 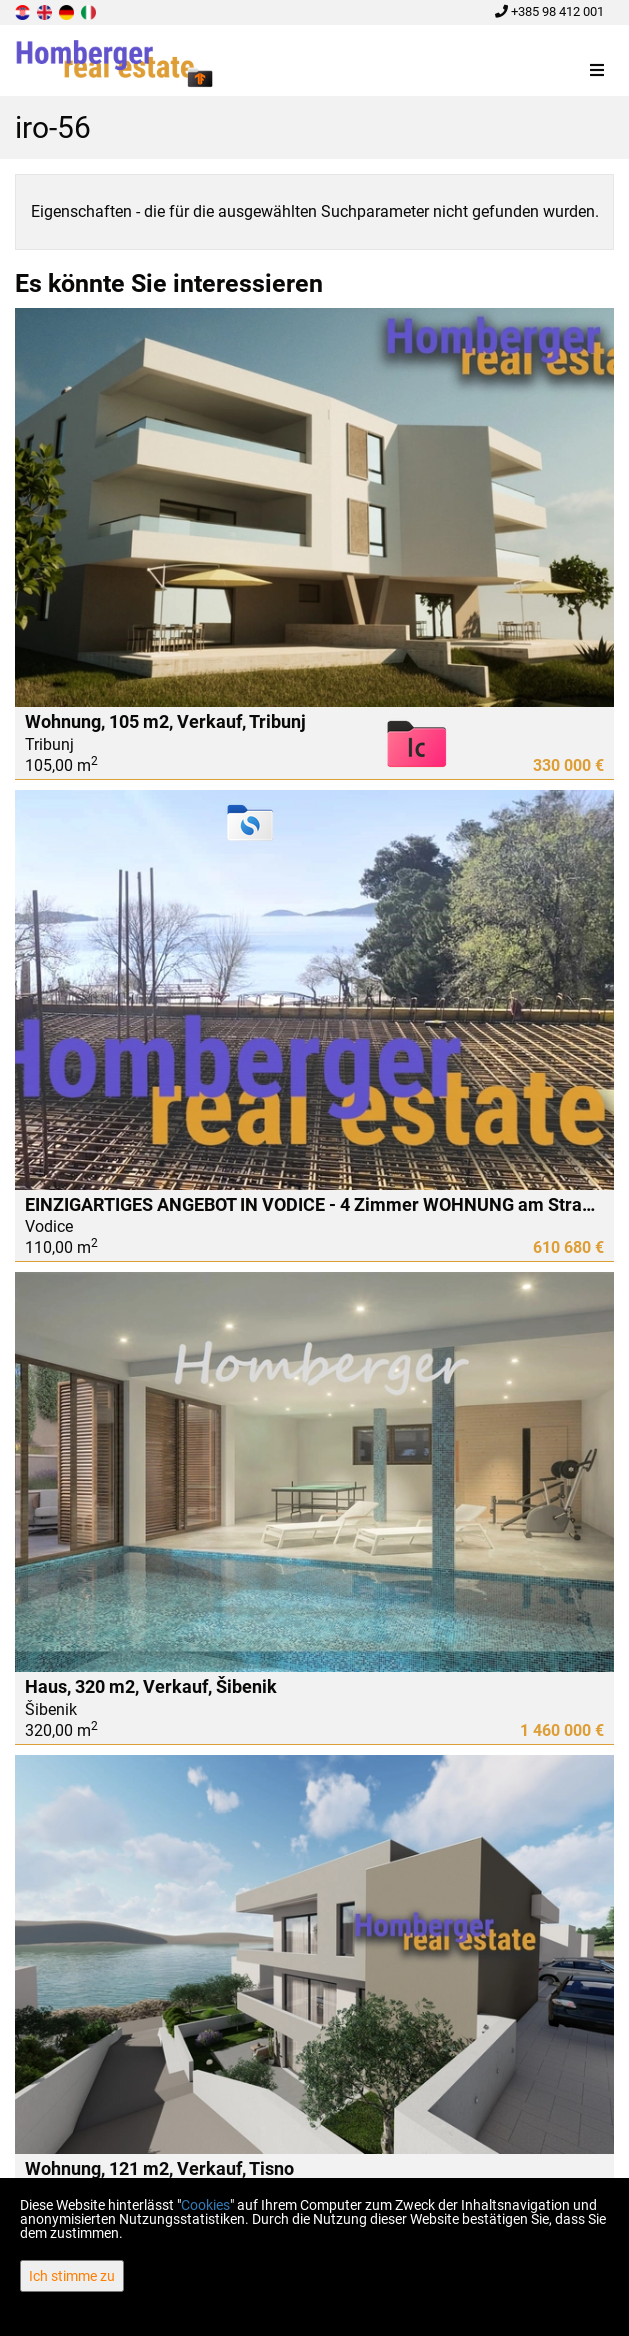 I want to click on open simplenote files folder, so click(x=250, y=824).